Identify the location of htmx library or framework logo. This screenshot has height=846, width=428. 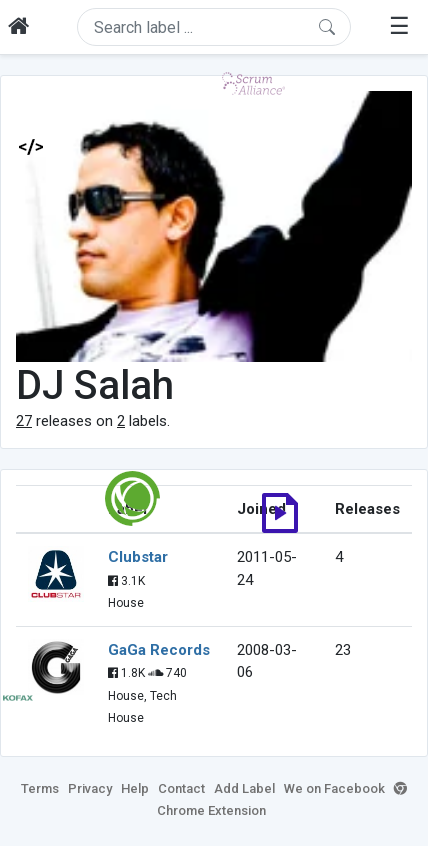
(31, 147).